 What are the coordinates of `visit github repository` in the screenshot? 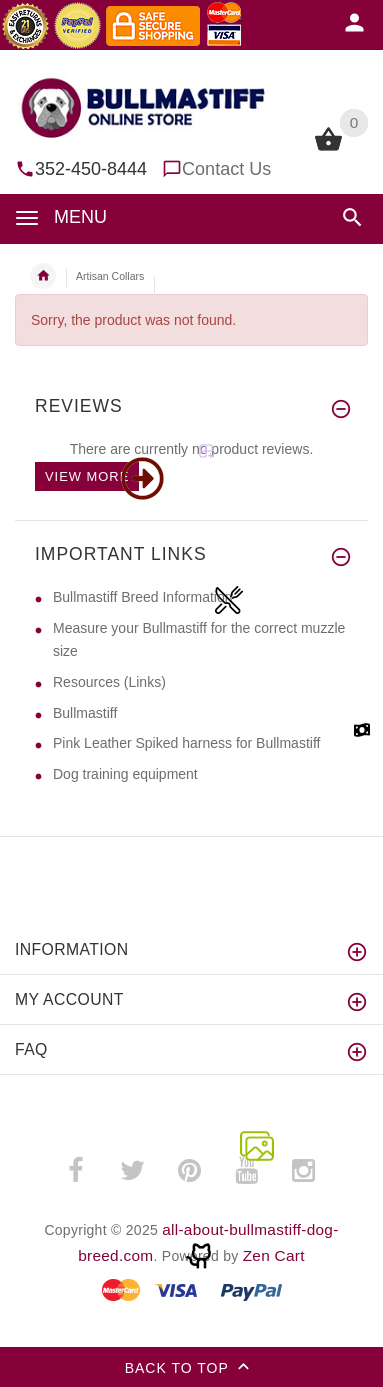 It's located at (200, 1255).